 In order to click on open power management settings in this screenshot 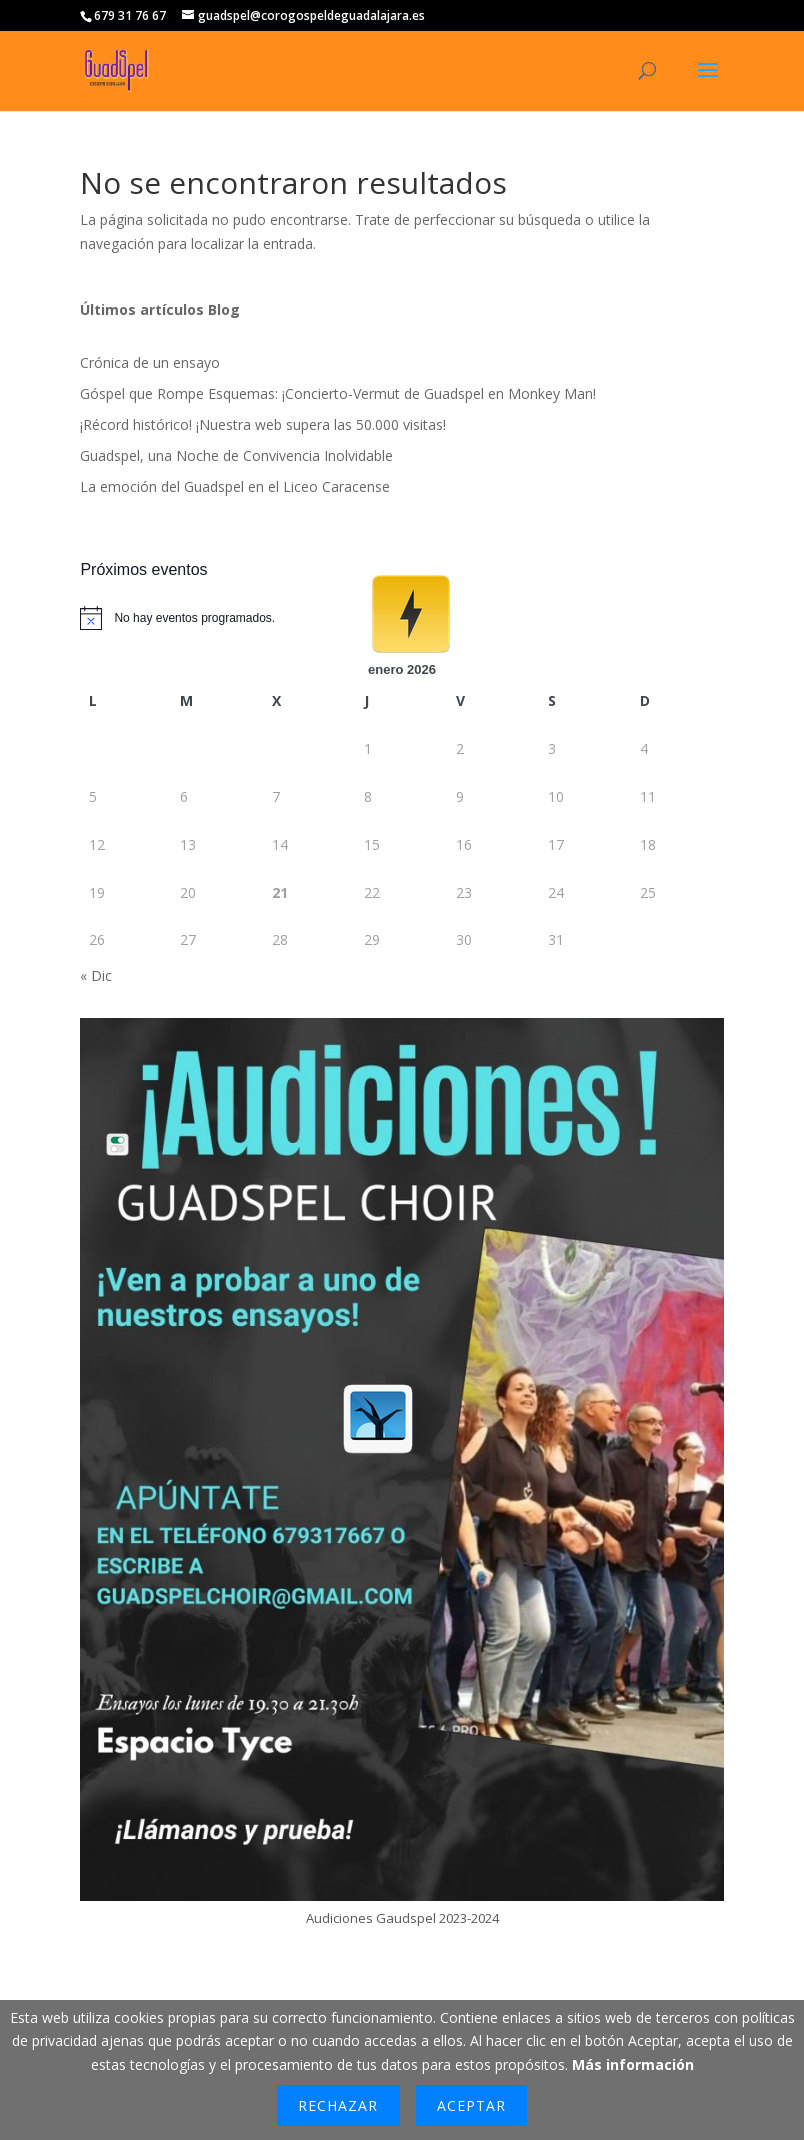, I will do `click(411, 614)`.